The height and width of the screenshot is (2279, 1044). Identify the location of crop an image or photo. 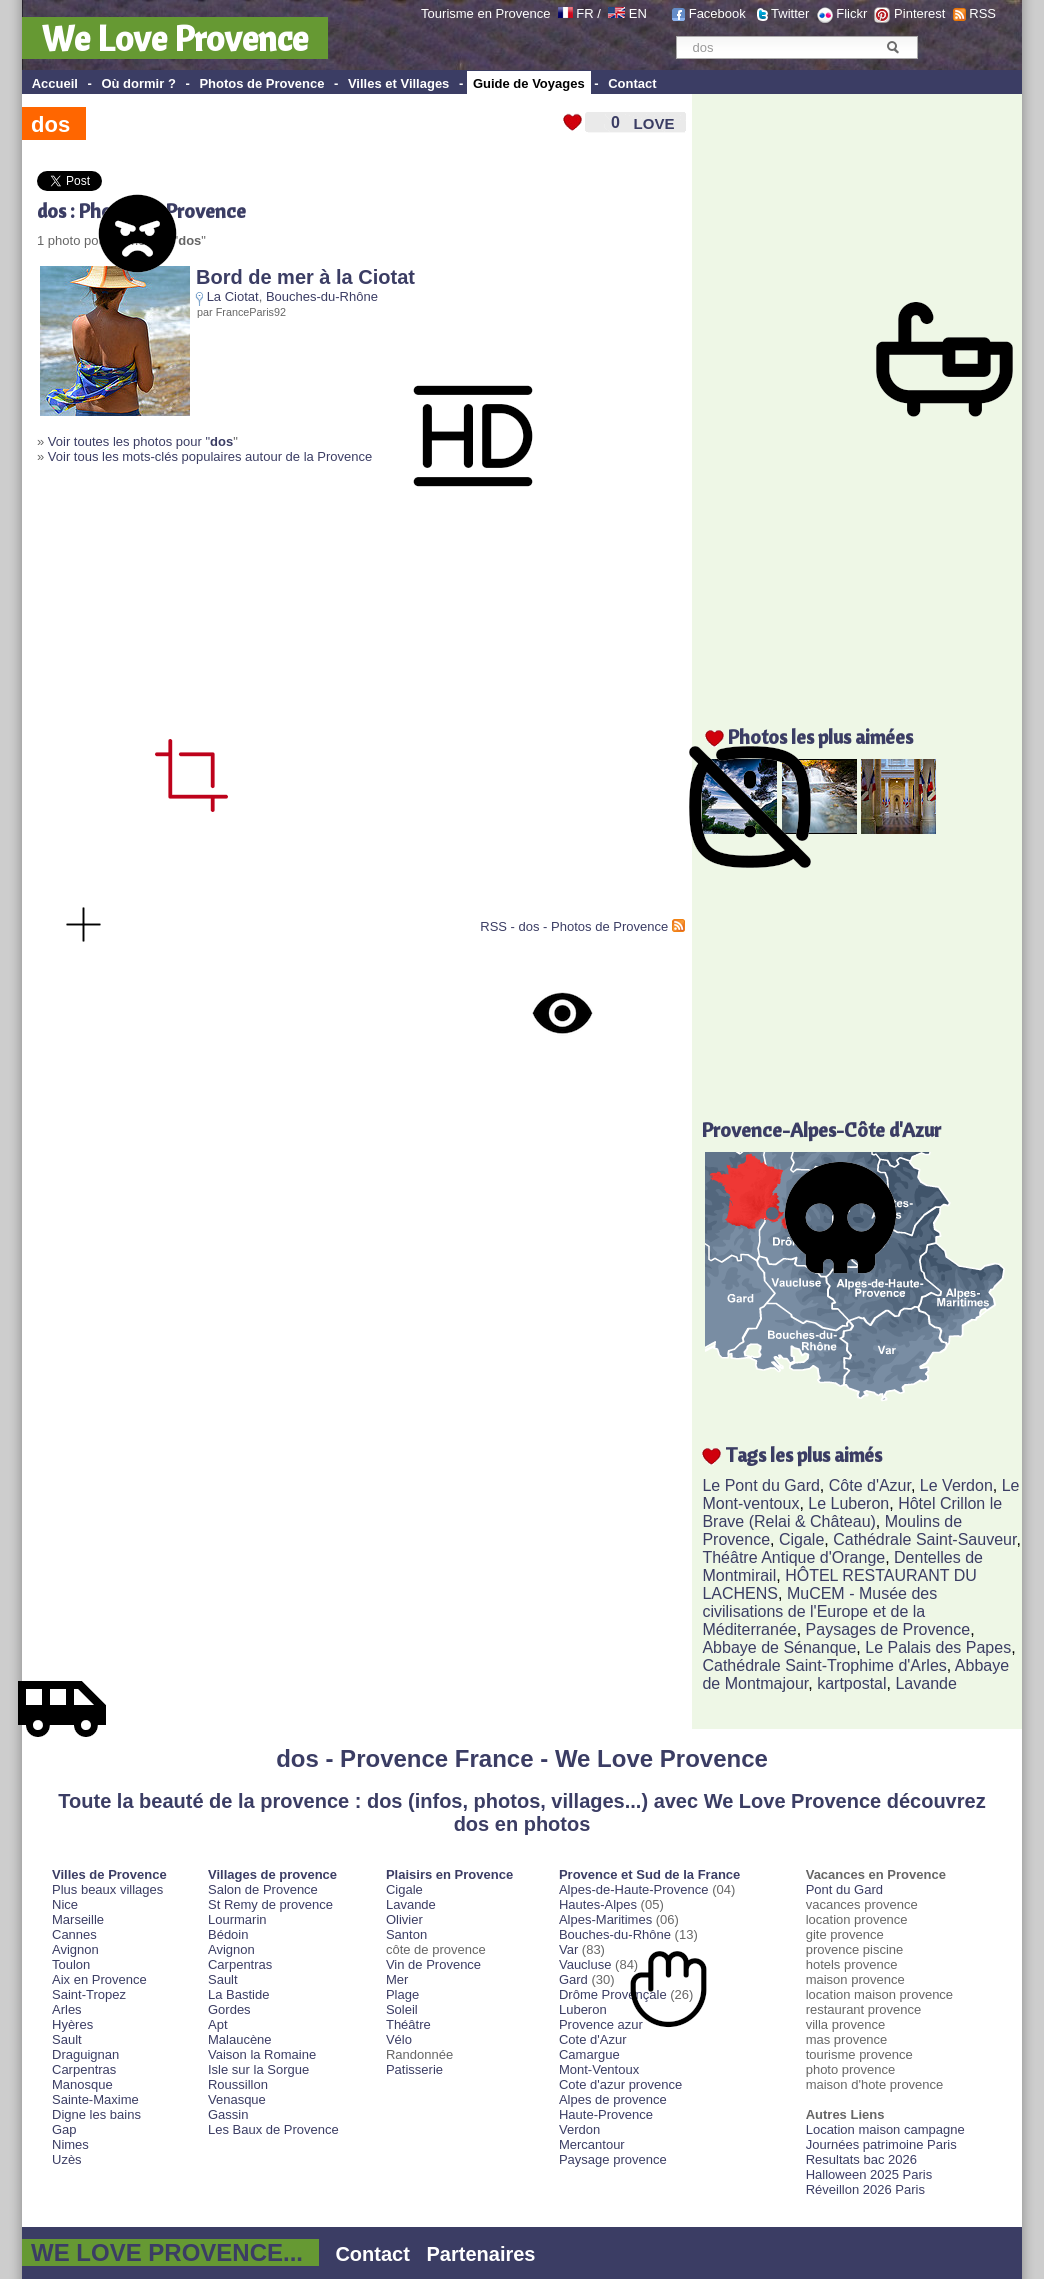
(191, 775).